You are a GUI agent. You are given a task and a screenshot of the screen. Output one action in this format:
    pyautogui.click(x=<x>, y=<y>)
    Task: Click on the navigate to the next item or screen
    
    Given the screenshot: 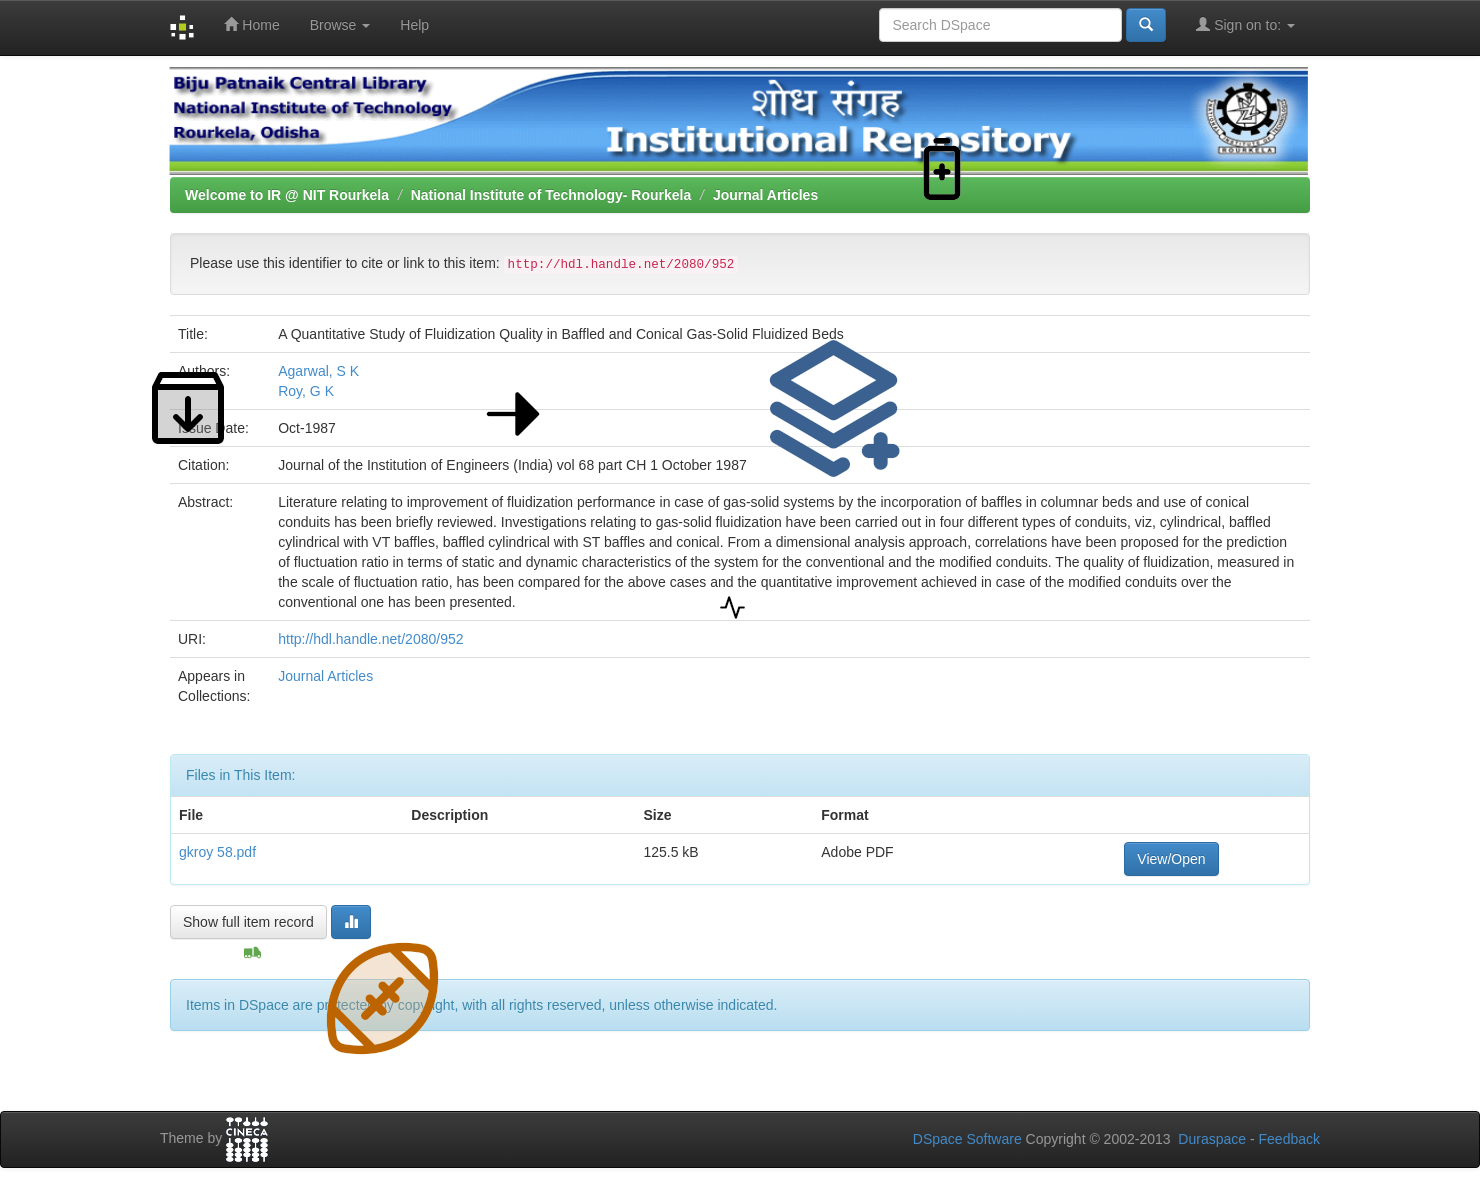 What is the action you would take?
    pyautogui.click(x=513, y=414)
    